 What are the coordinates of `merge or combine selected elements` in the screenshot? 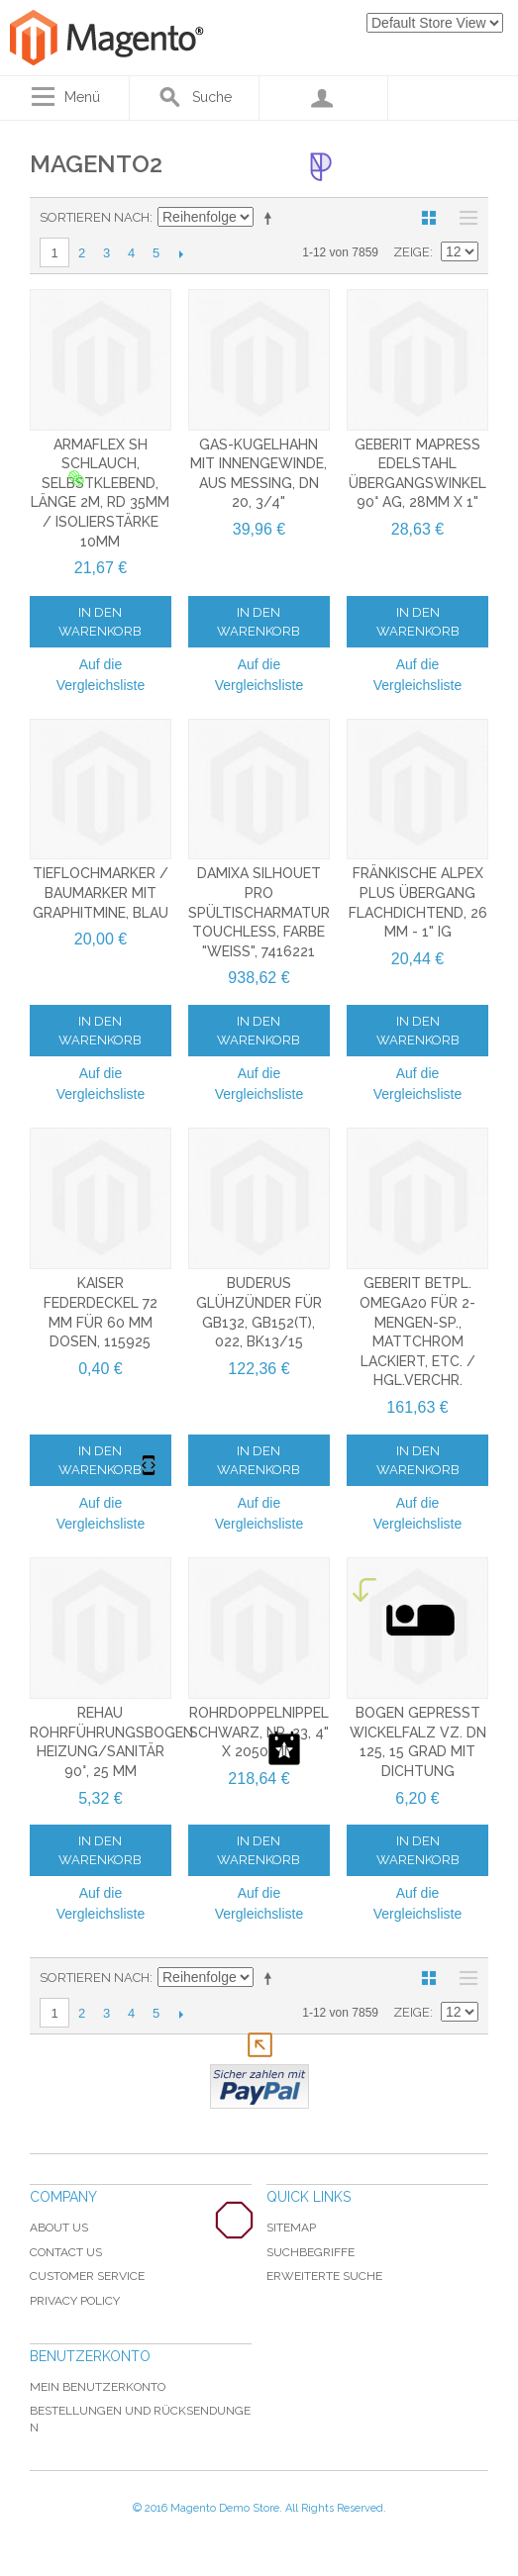 It's located at (76, 478).